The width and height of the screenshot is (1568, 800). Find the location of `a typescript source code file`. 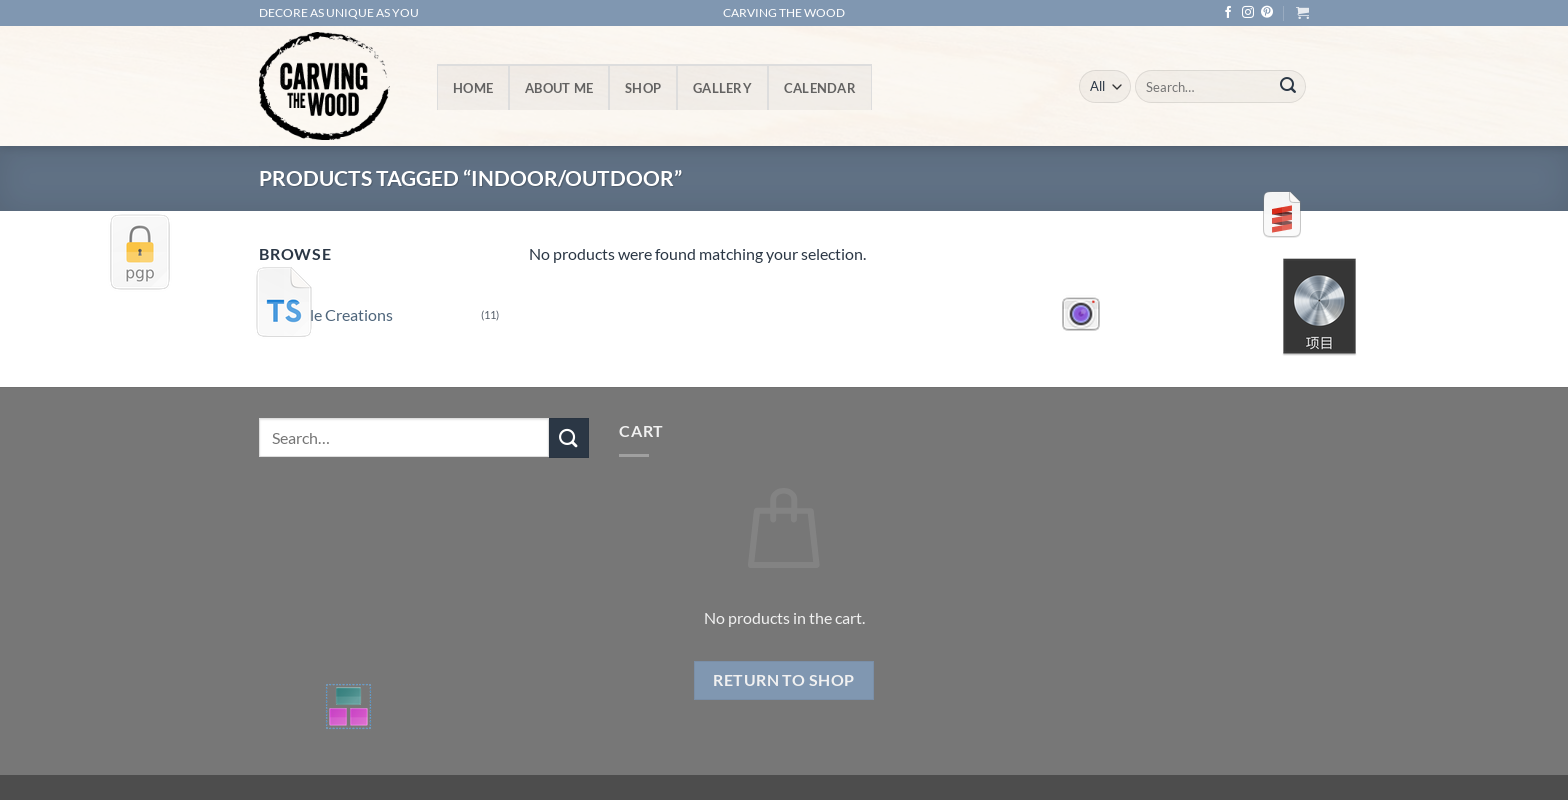

a typescript source code file is located at coordinates (284, 302).